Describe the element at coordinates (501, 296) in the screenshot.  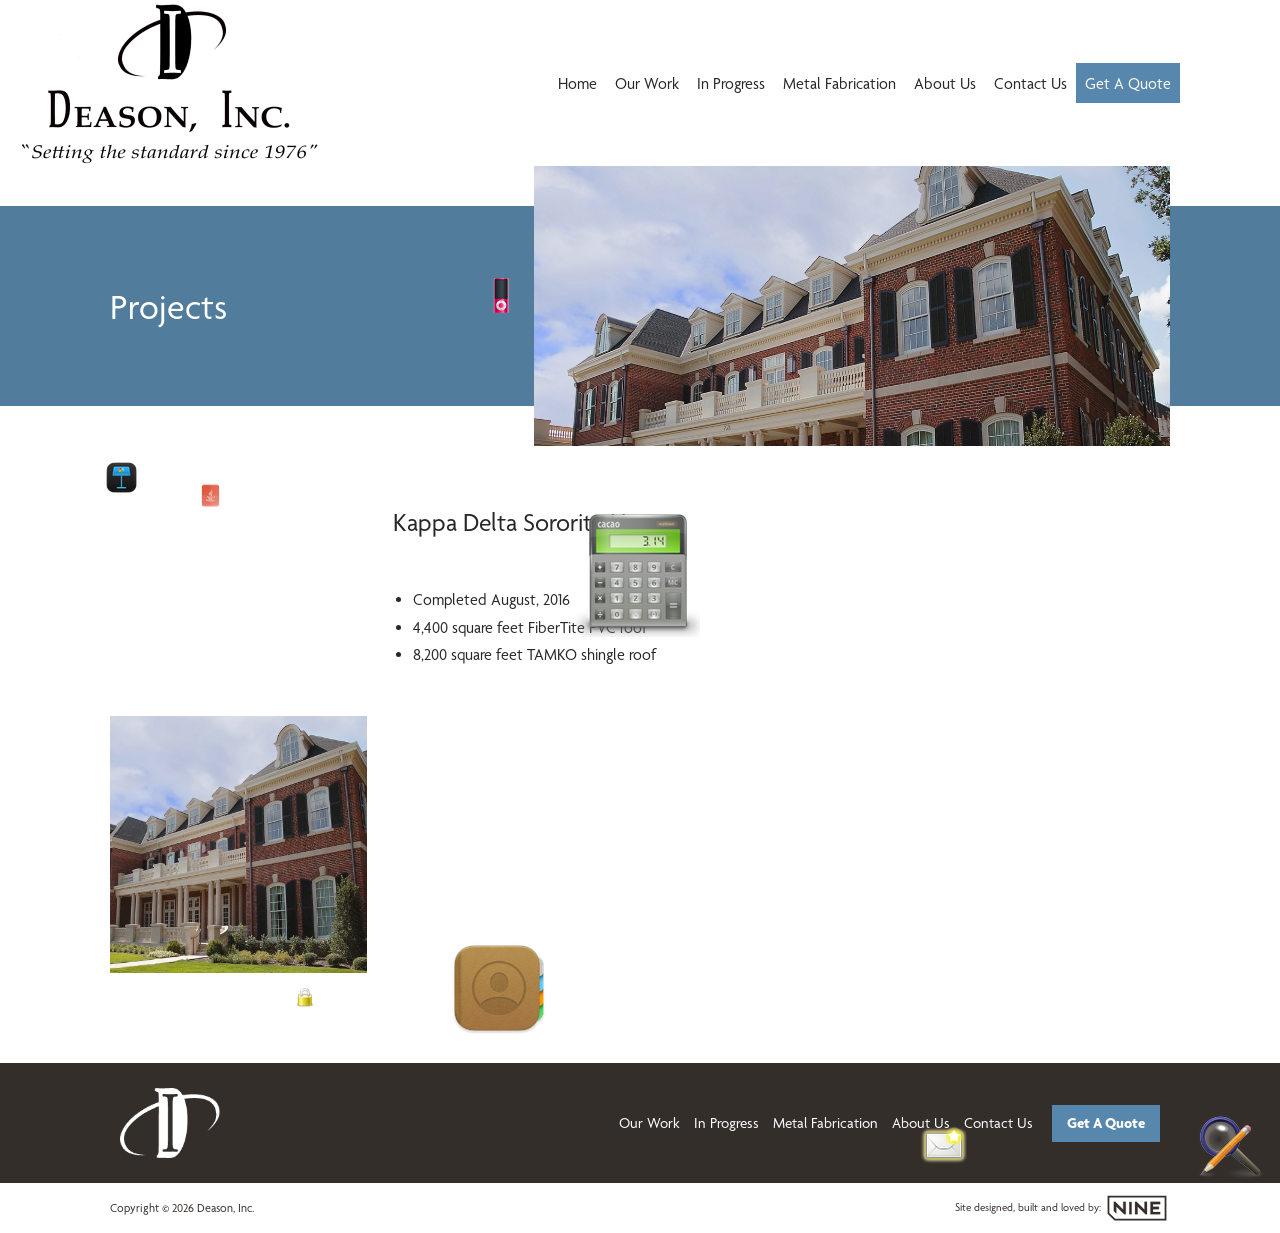
I see `connect or sync a pink iPod nano device` at that location.